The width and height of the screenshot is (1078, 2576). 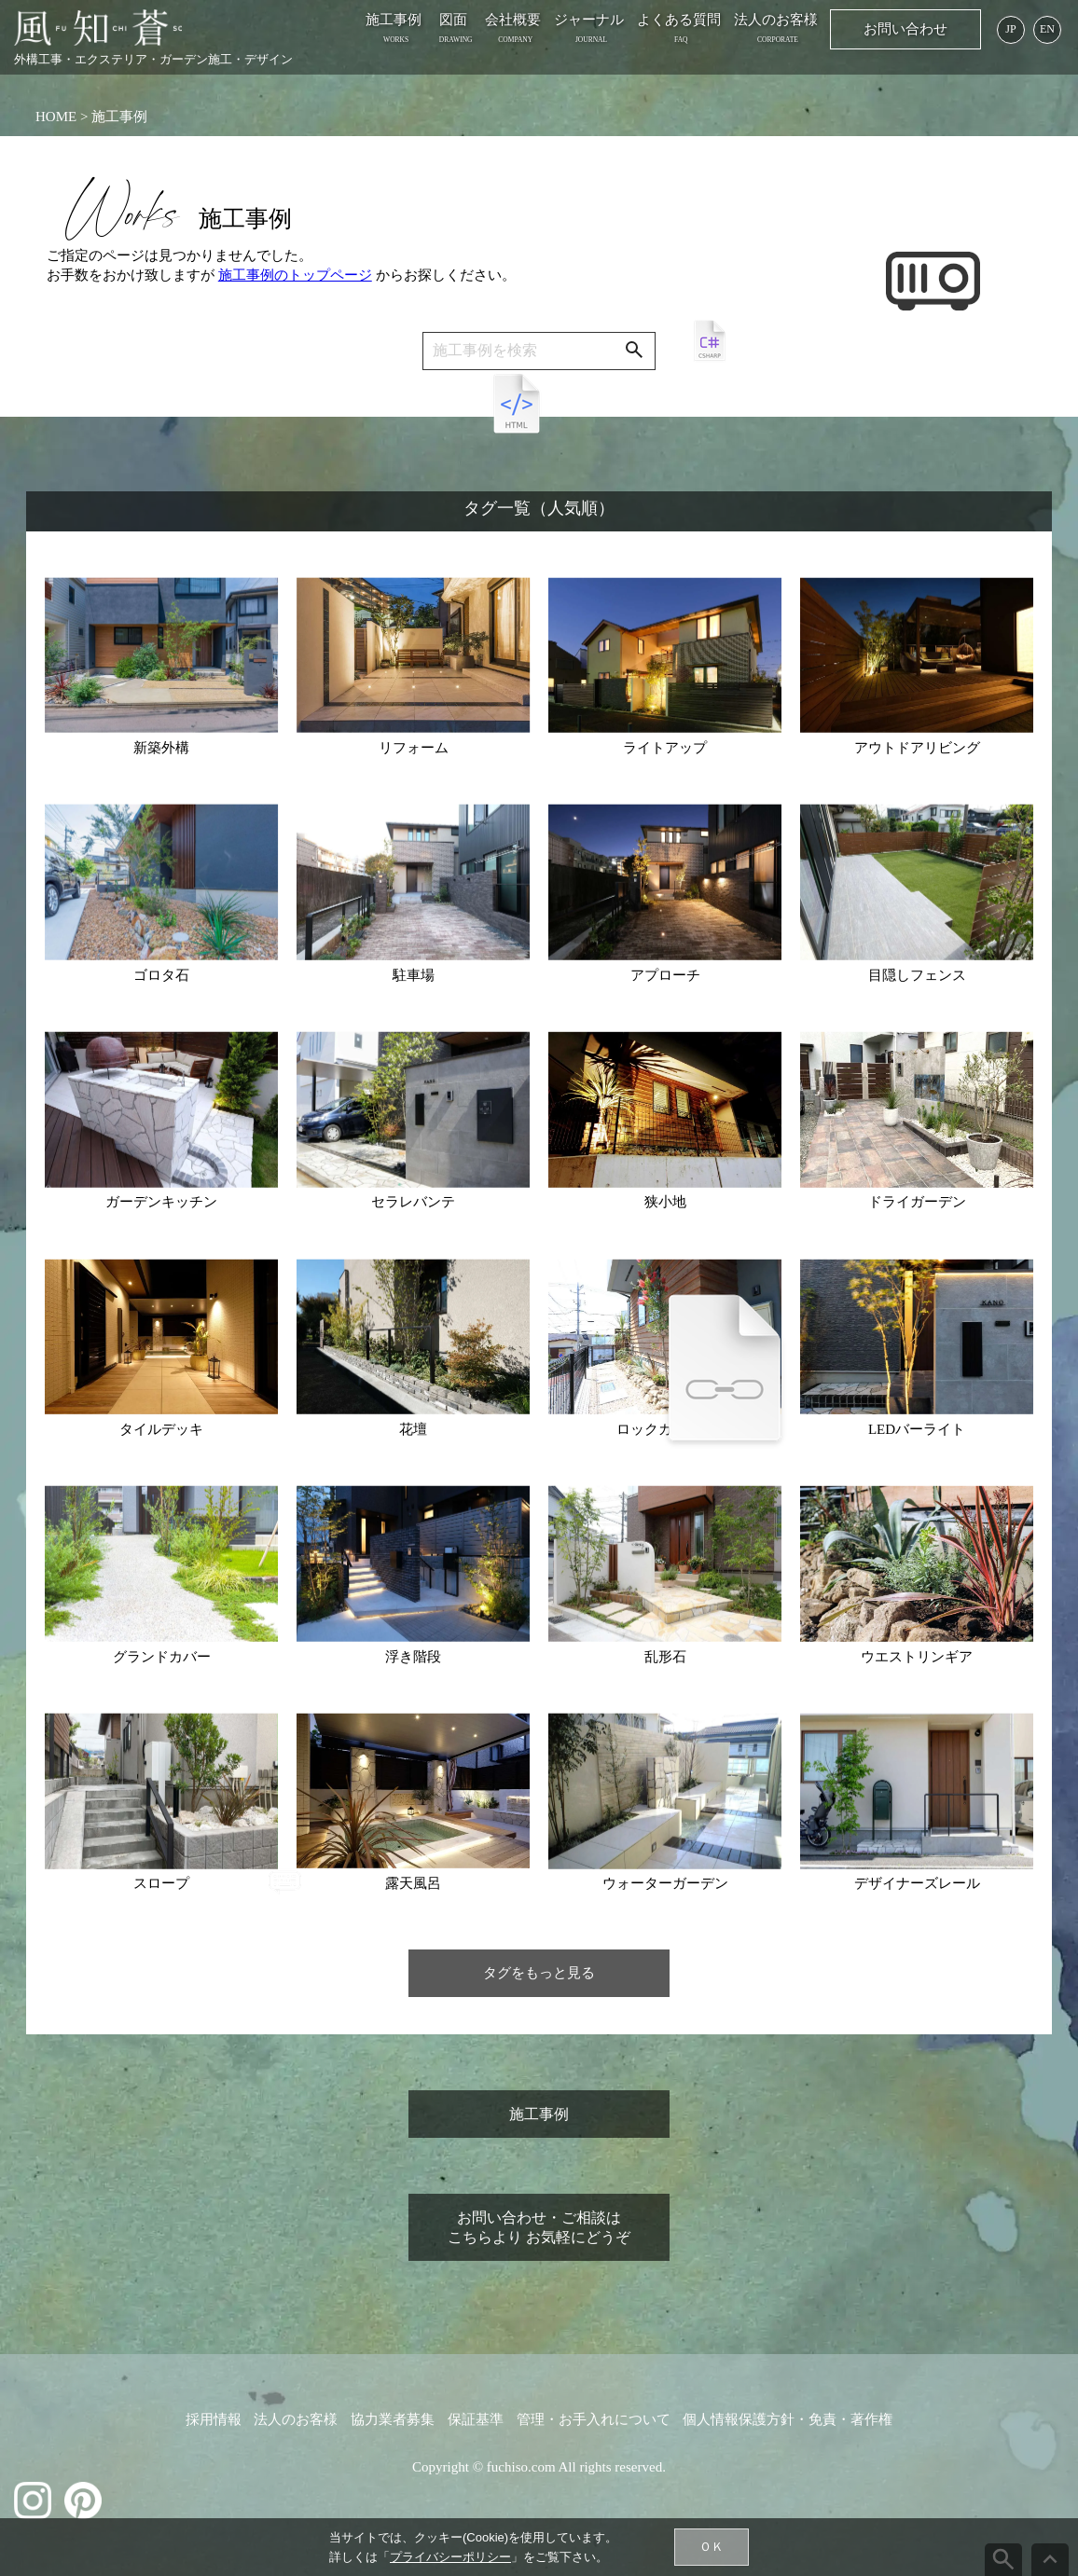 I want to click on an HTML document or webpage file, so click(x=517, y=405).